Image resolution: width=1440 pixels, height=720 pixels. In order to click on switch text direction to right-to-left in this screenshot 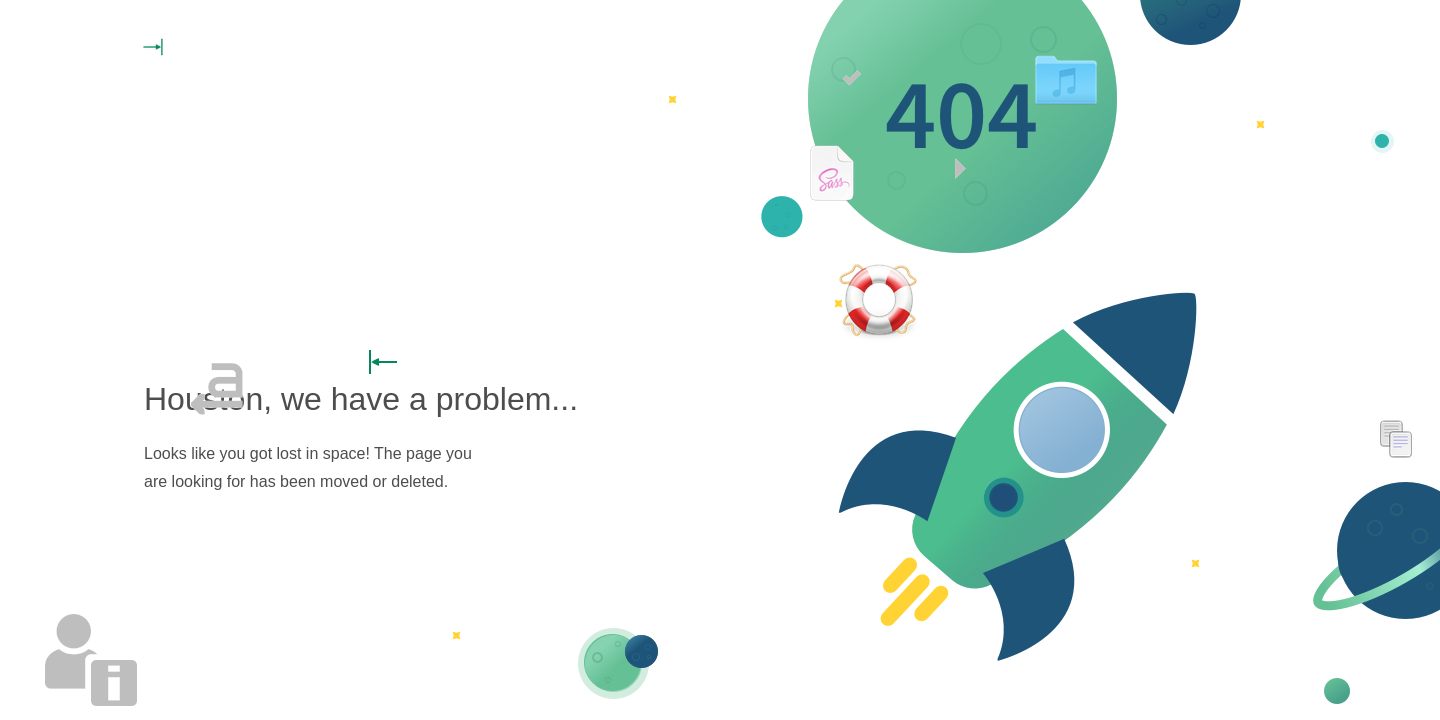, I will do `click(218, 390)`.